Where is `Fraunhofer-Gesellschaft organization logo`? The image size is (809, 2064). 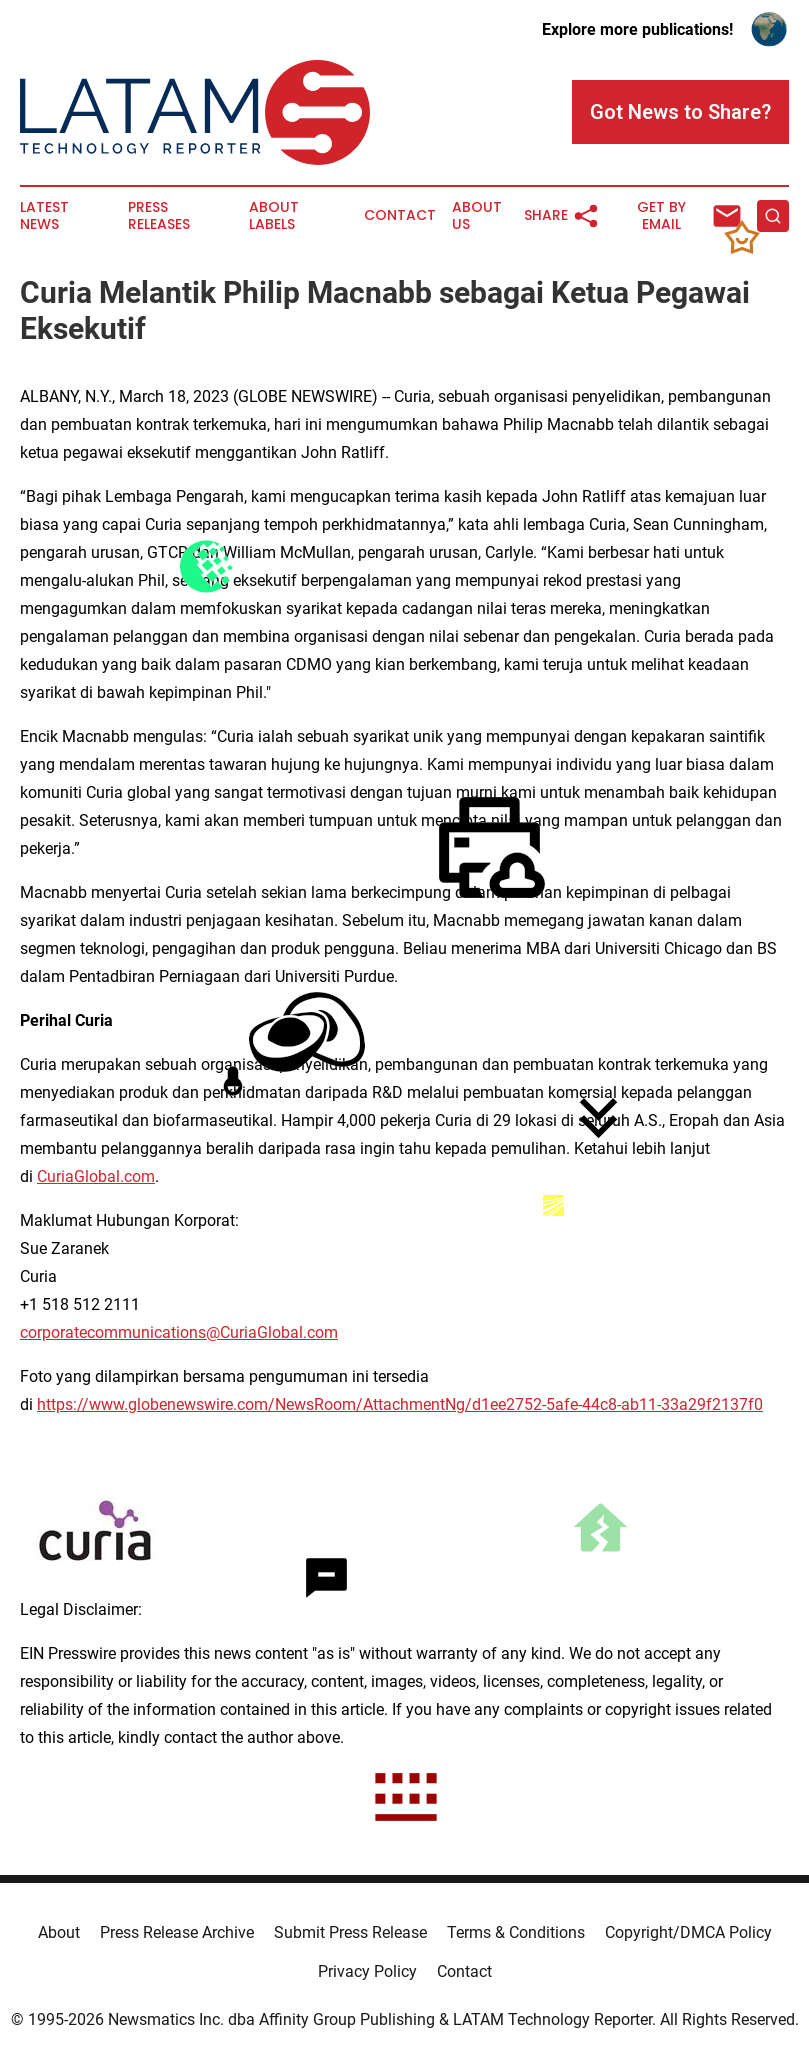 Fraunhofer-Gesellschaft organization logo is located at coordinates (553, 1205).